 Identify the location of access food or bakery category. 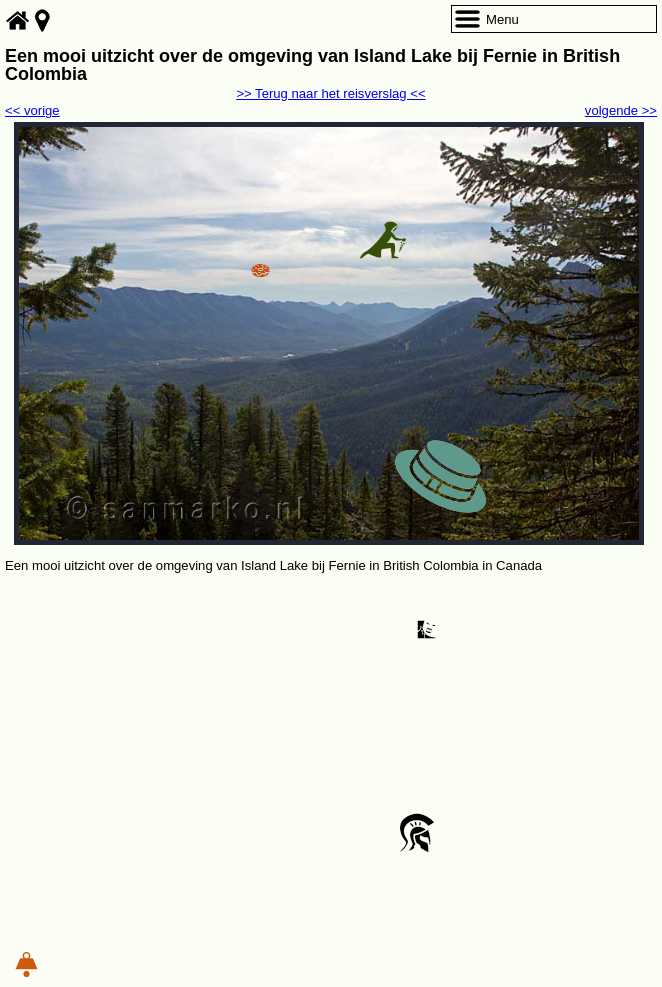
(260, 270).